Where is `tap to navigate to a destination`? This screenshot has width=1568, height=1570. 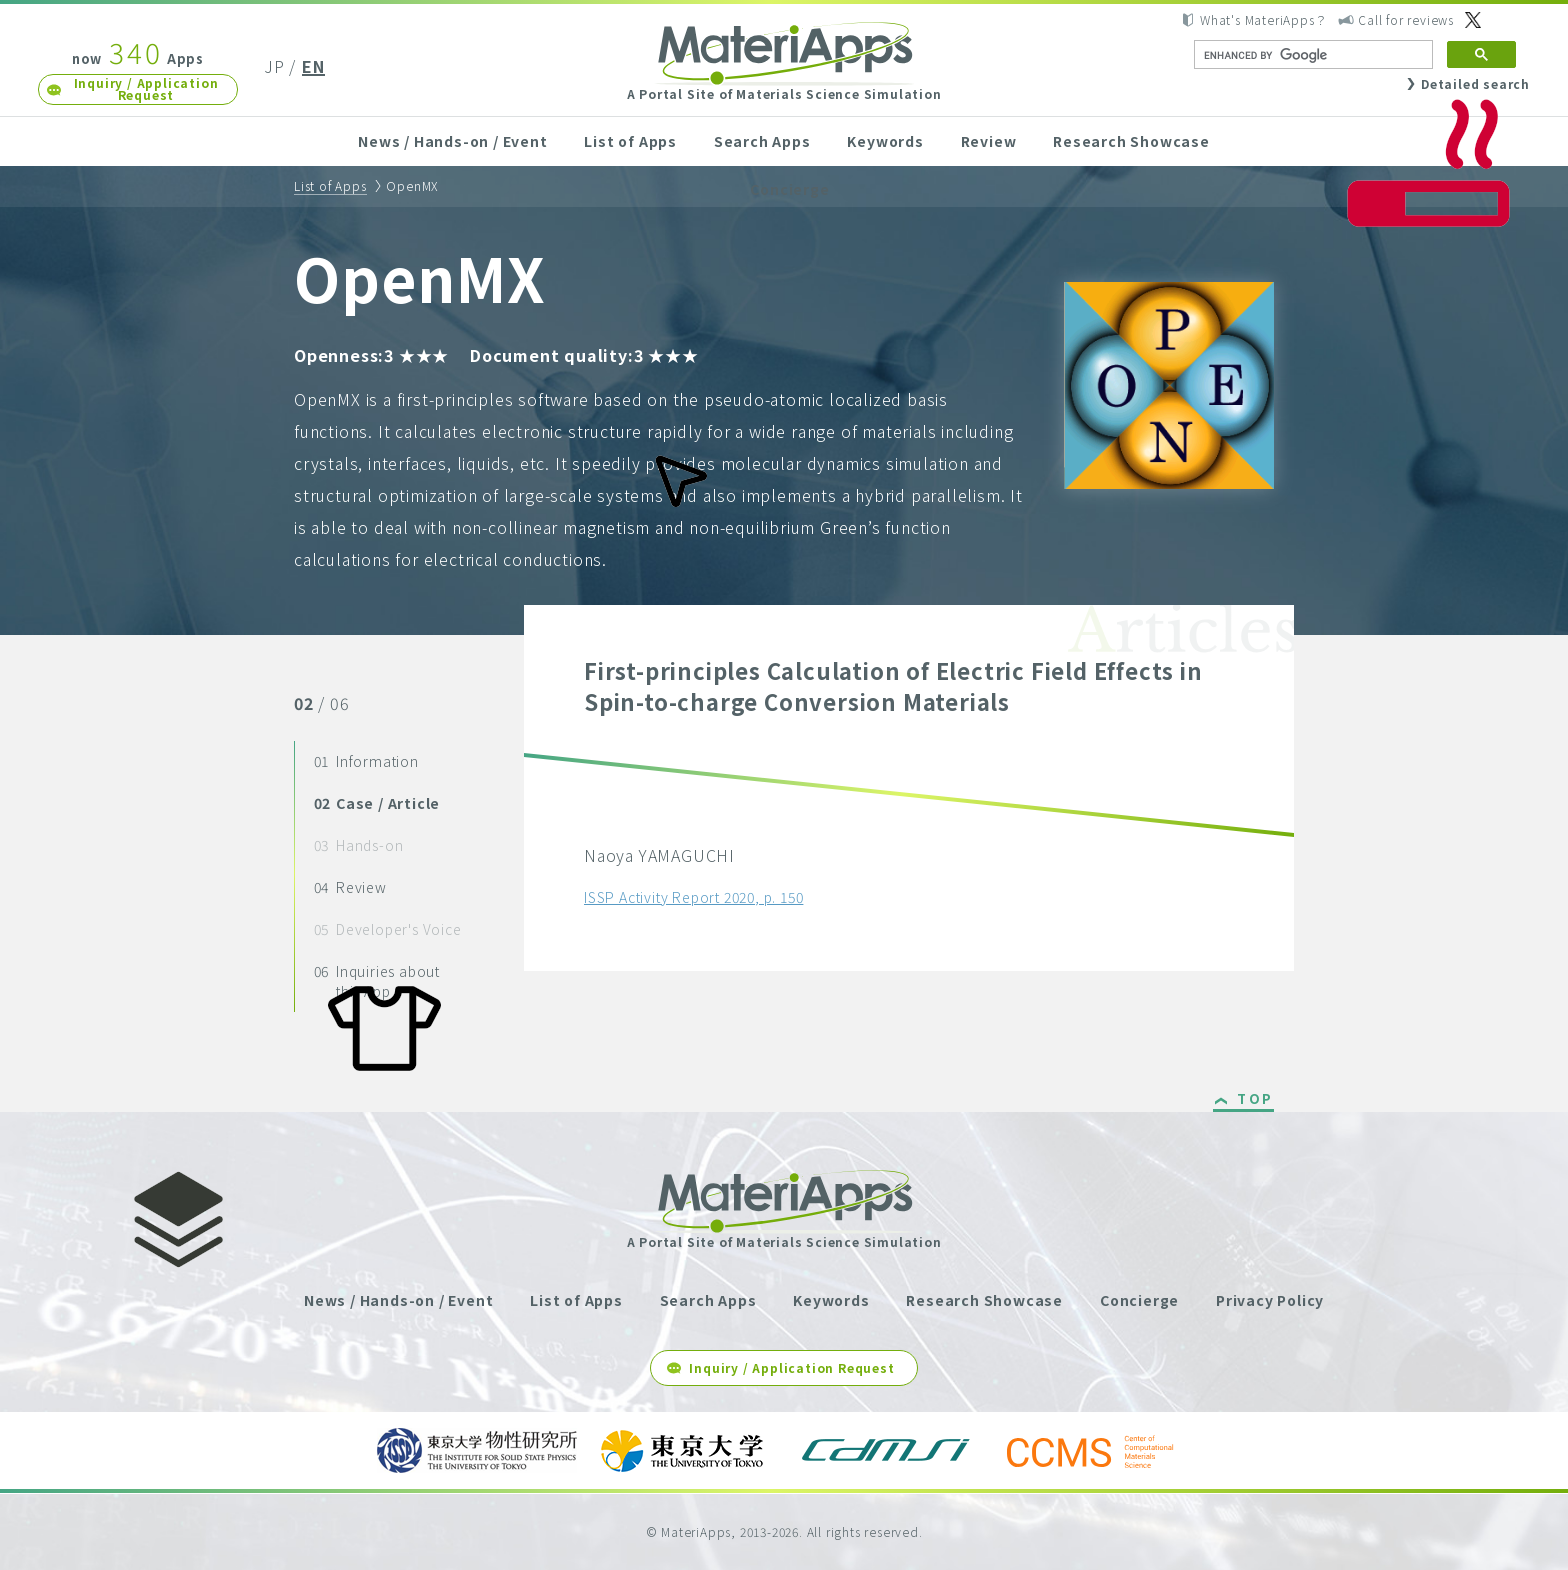
tap to navigate to a destination is located at coordinates (677, 477).